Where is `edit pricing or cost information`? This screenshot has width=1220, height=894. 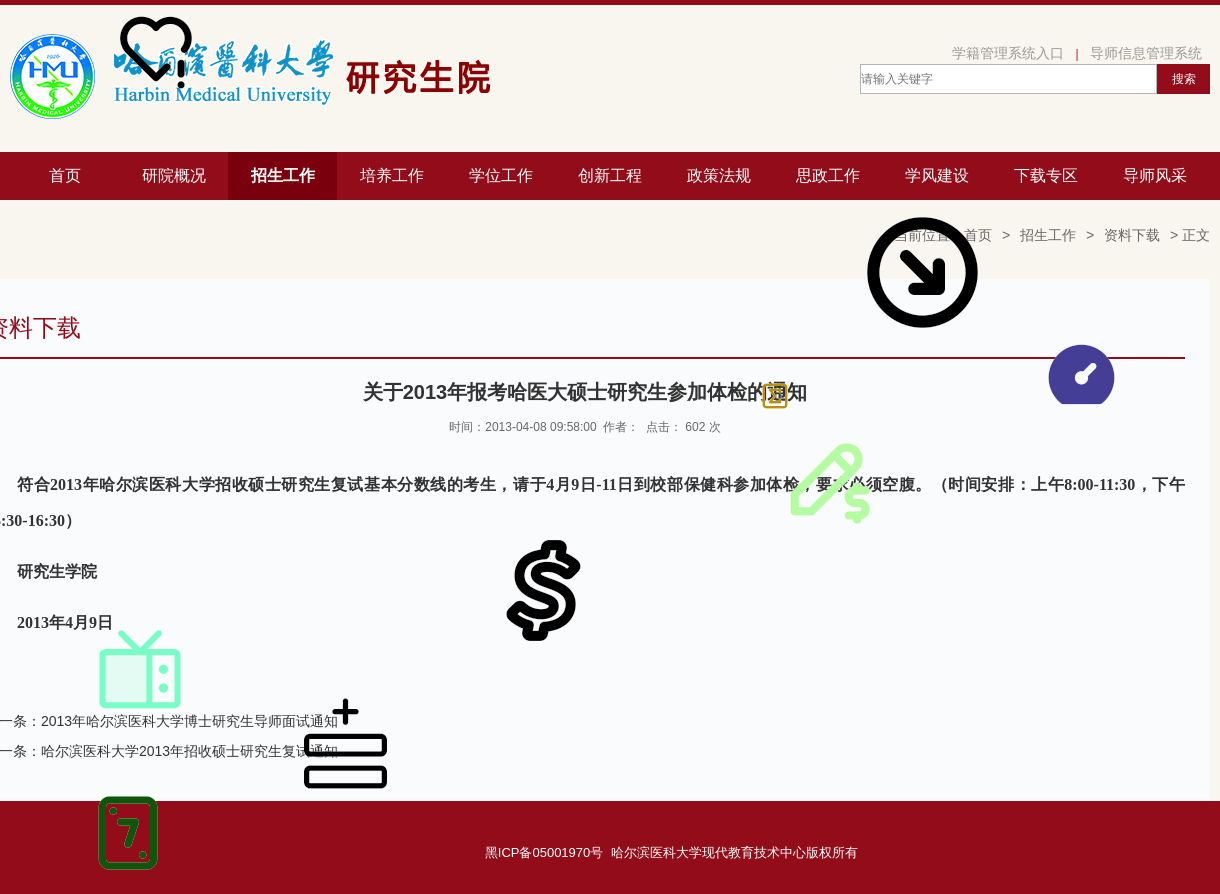
edit pricing or cost information is located at coordinates (828, 478).